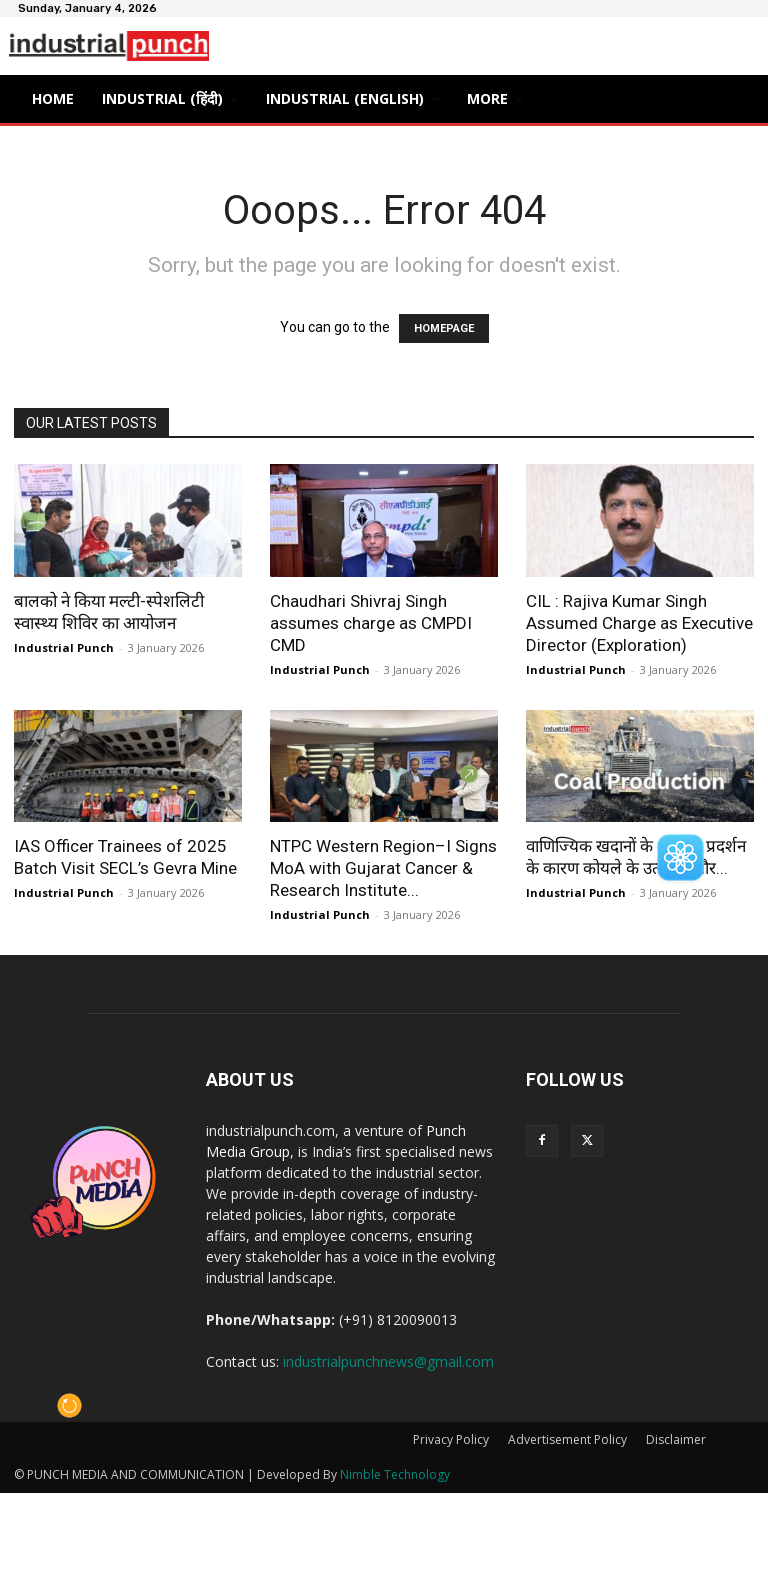  I want to click on reboot or restart the system, so click(69, 1405).